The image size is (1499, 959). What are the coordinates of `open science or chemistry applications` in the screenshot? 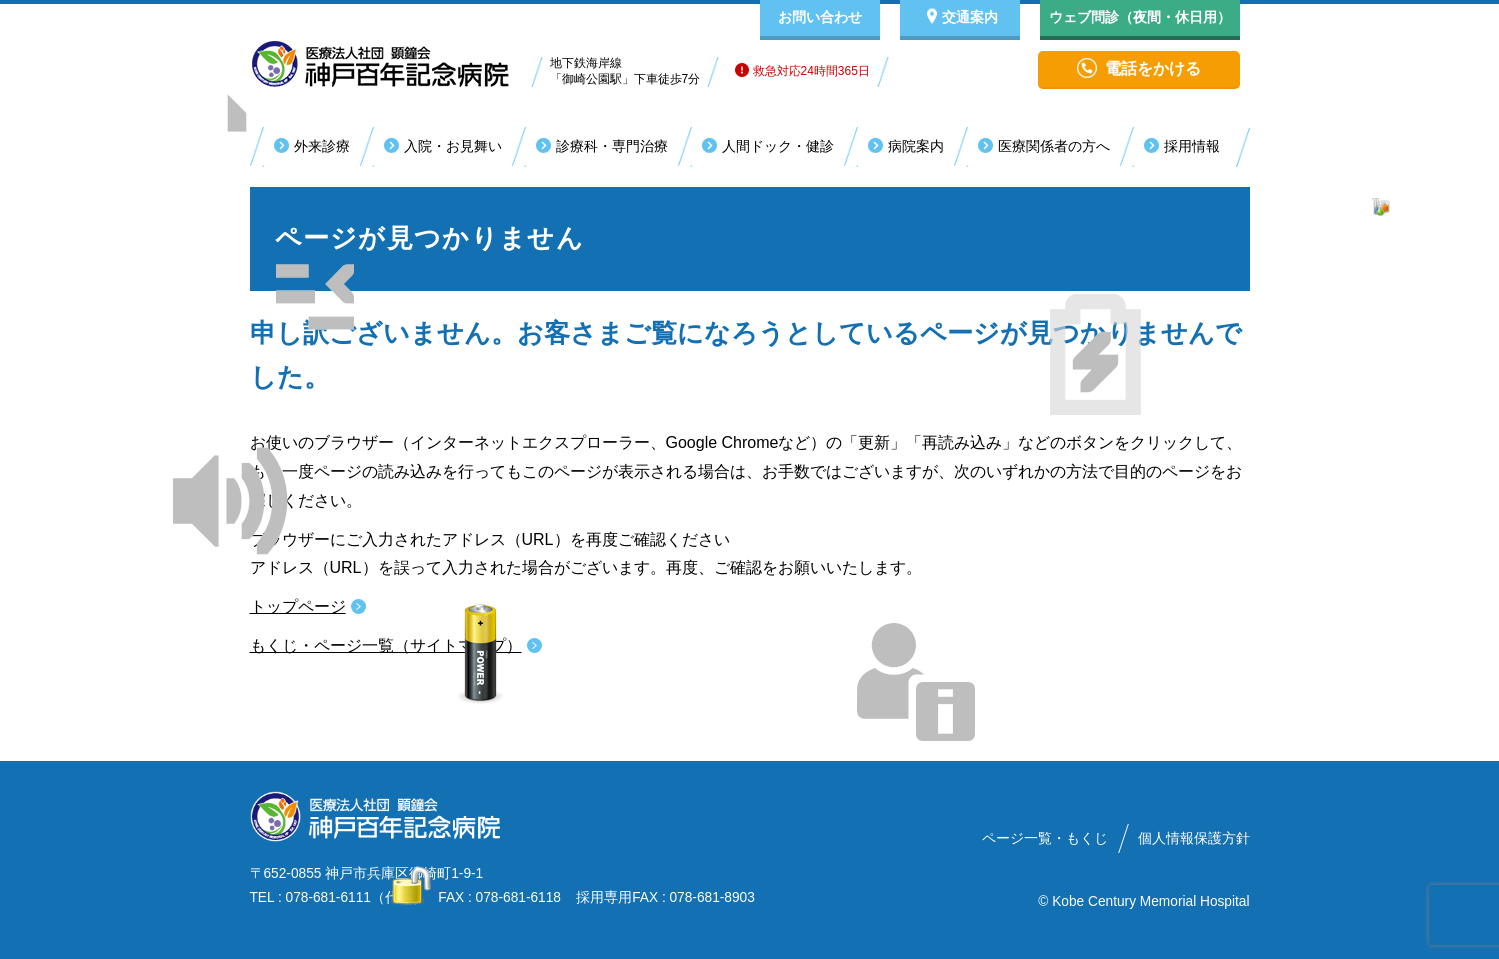 It's located at (1381, 207).